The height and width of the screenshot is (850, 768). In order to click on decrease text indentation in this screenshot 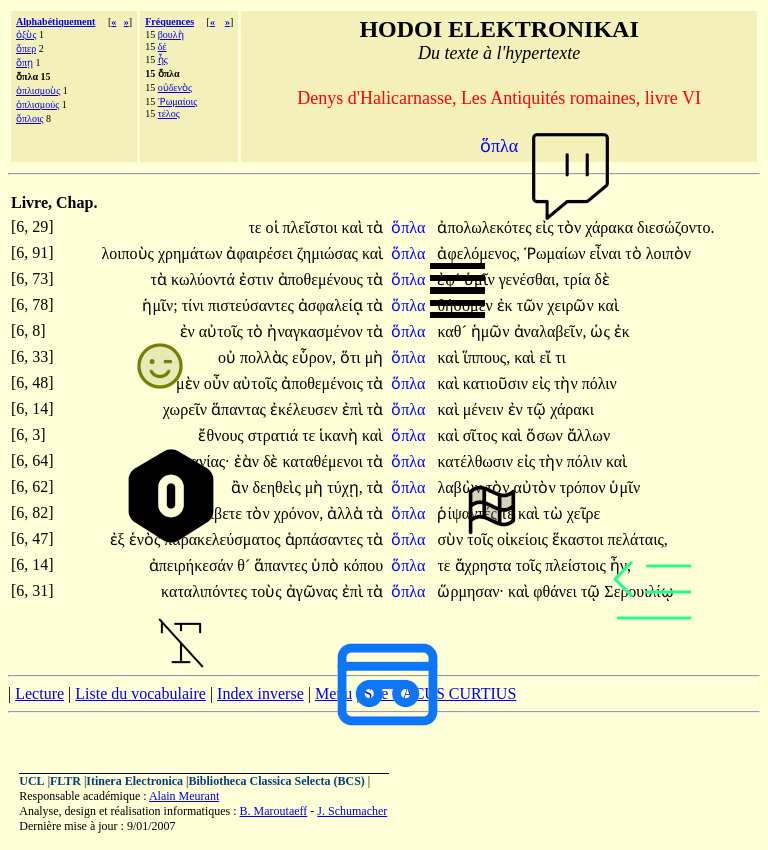, I will do `click(654, 592)`.